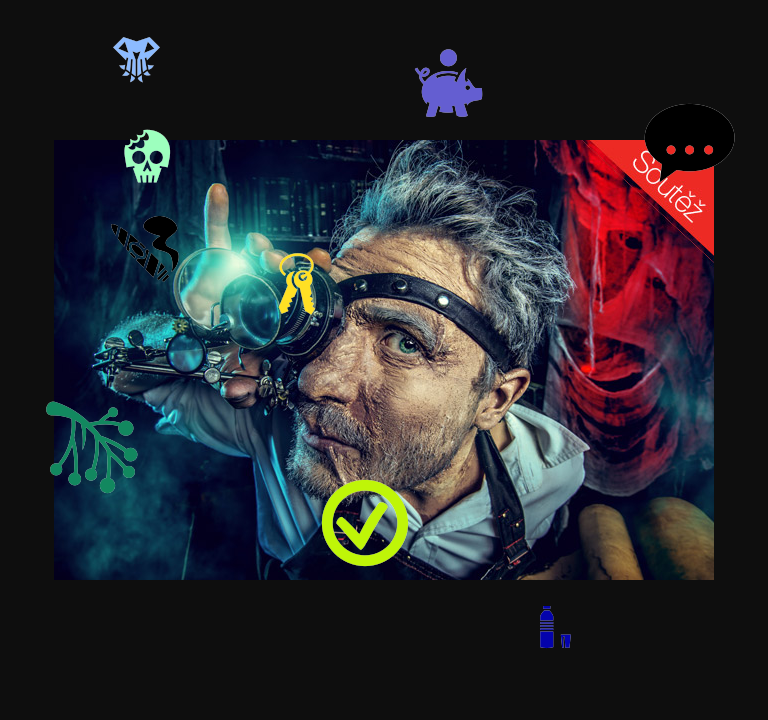  Describe the element at coordinates (297, 284) in the screenshot. I see `access property or home management settings` at that location.